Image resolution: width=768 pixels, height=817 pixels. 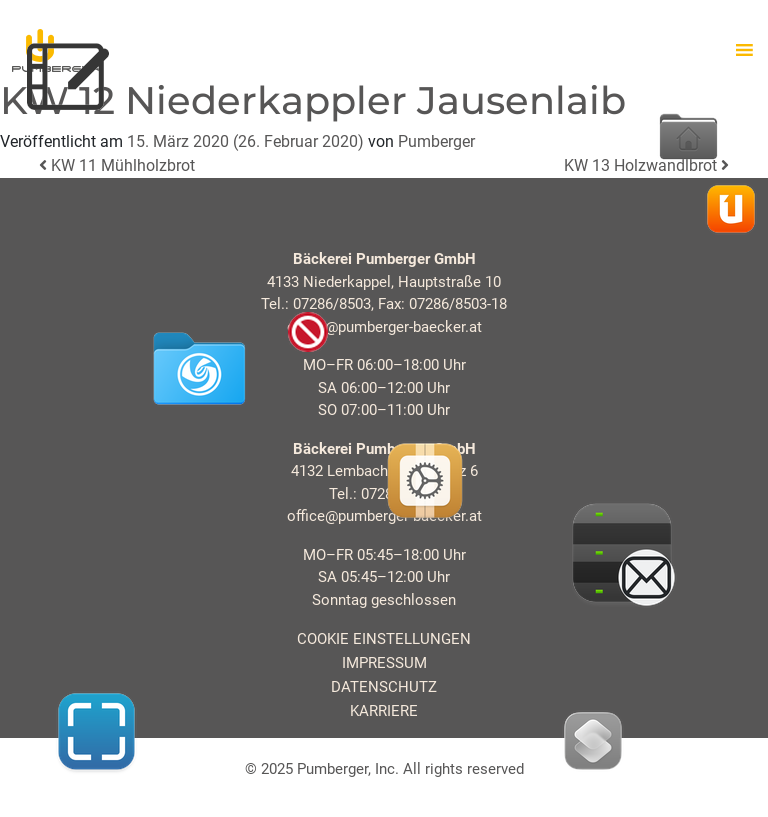 What do you see at coordinates (688, 136) in the screenshot?
I see `access your home folder` at bounding box center [688, 136].